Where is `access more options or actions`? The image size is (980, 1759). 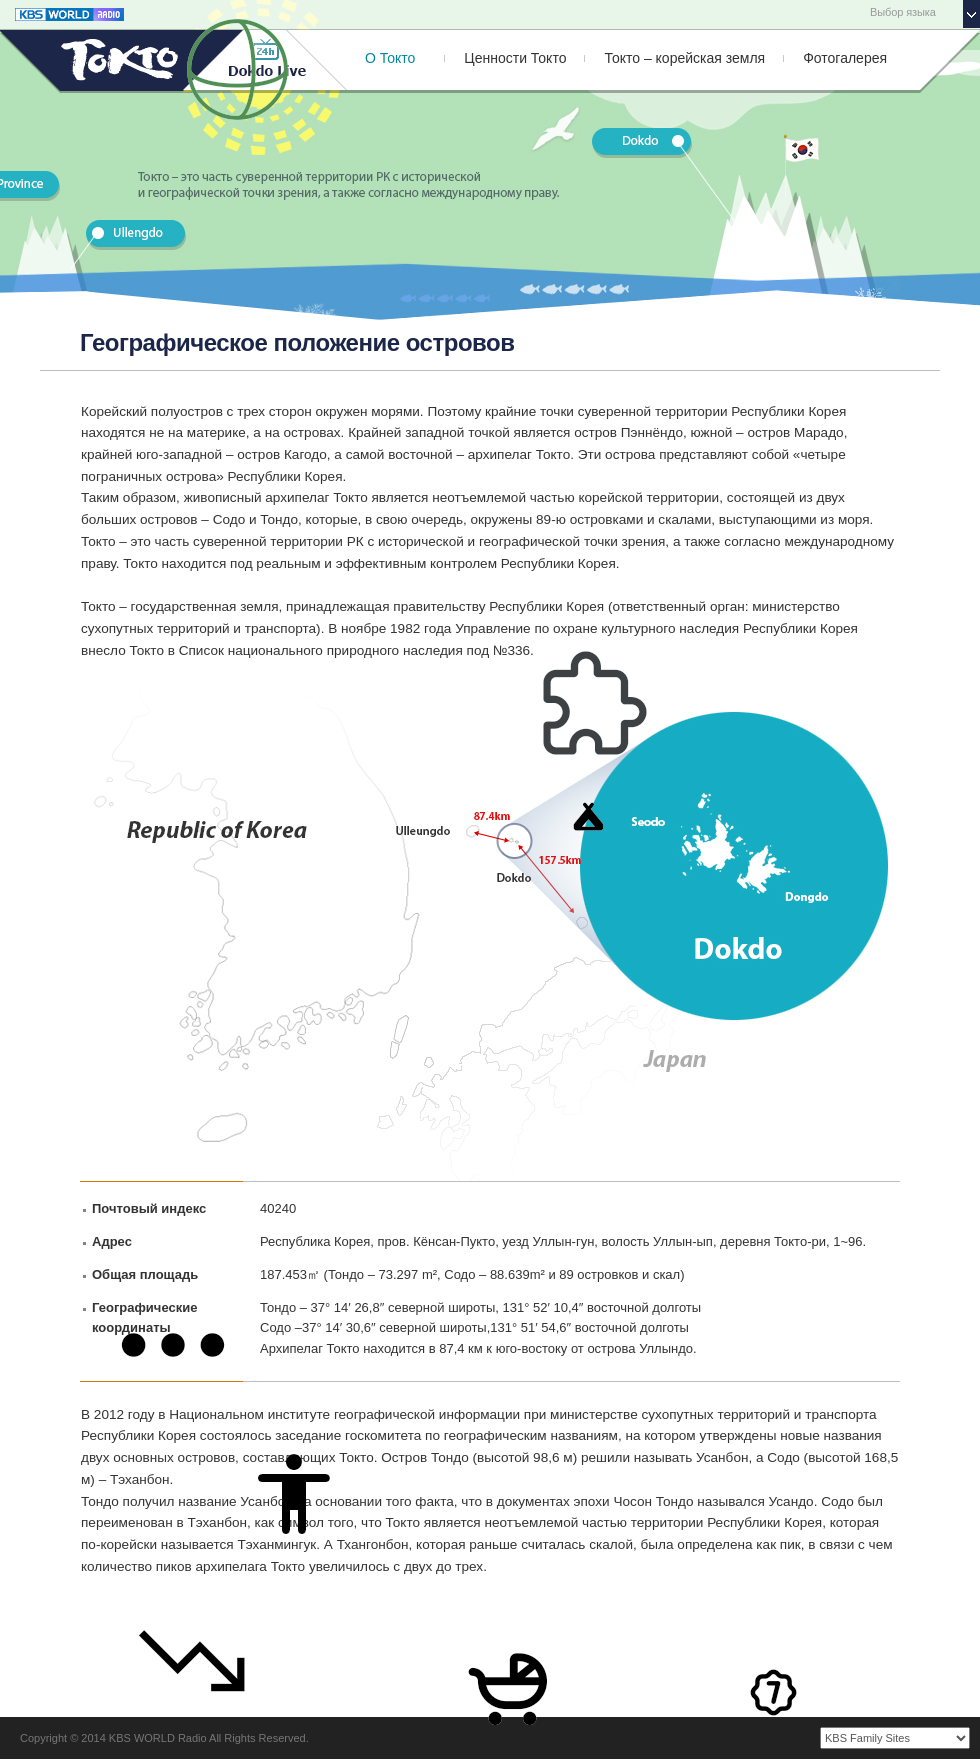 access more options or actions is located at coordinates (173, 1345).